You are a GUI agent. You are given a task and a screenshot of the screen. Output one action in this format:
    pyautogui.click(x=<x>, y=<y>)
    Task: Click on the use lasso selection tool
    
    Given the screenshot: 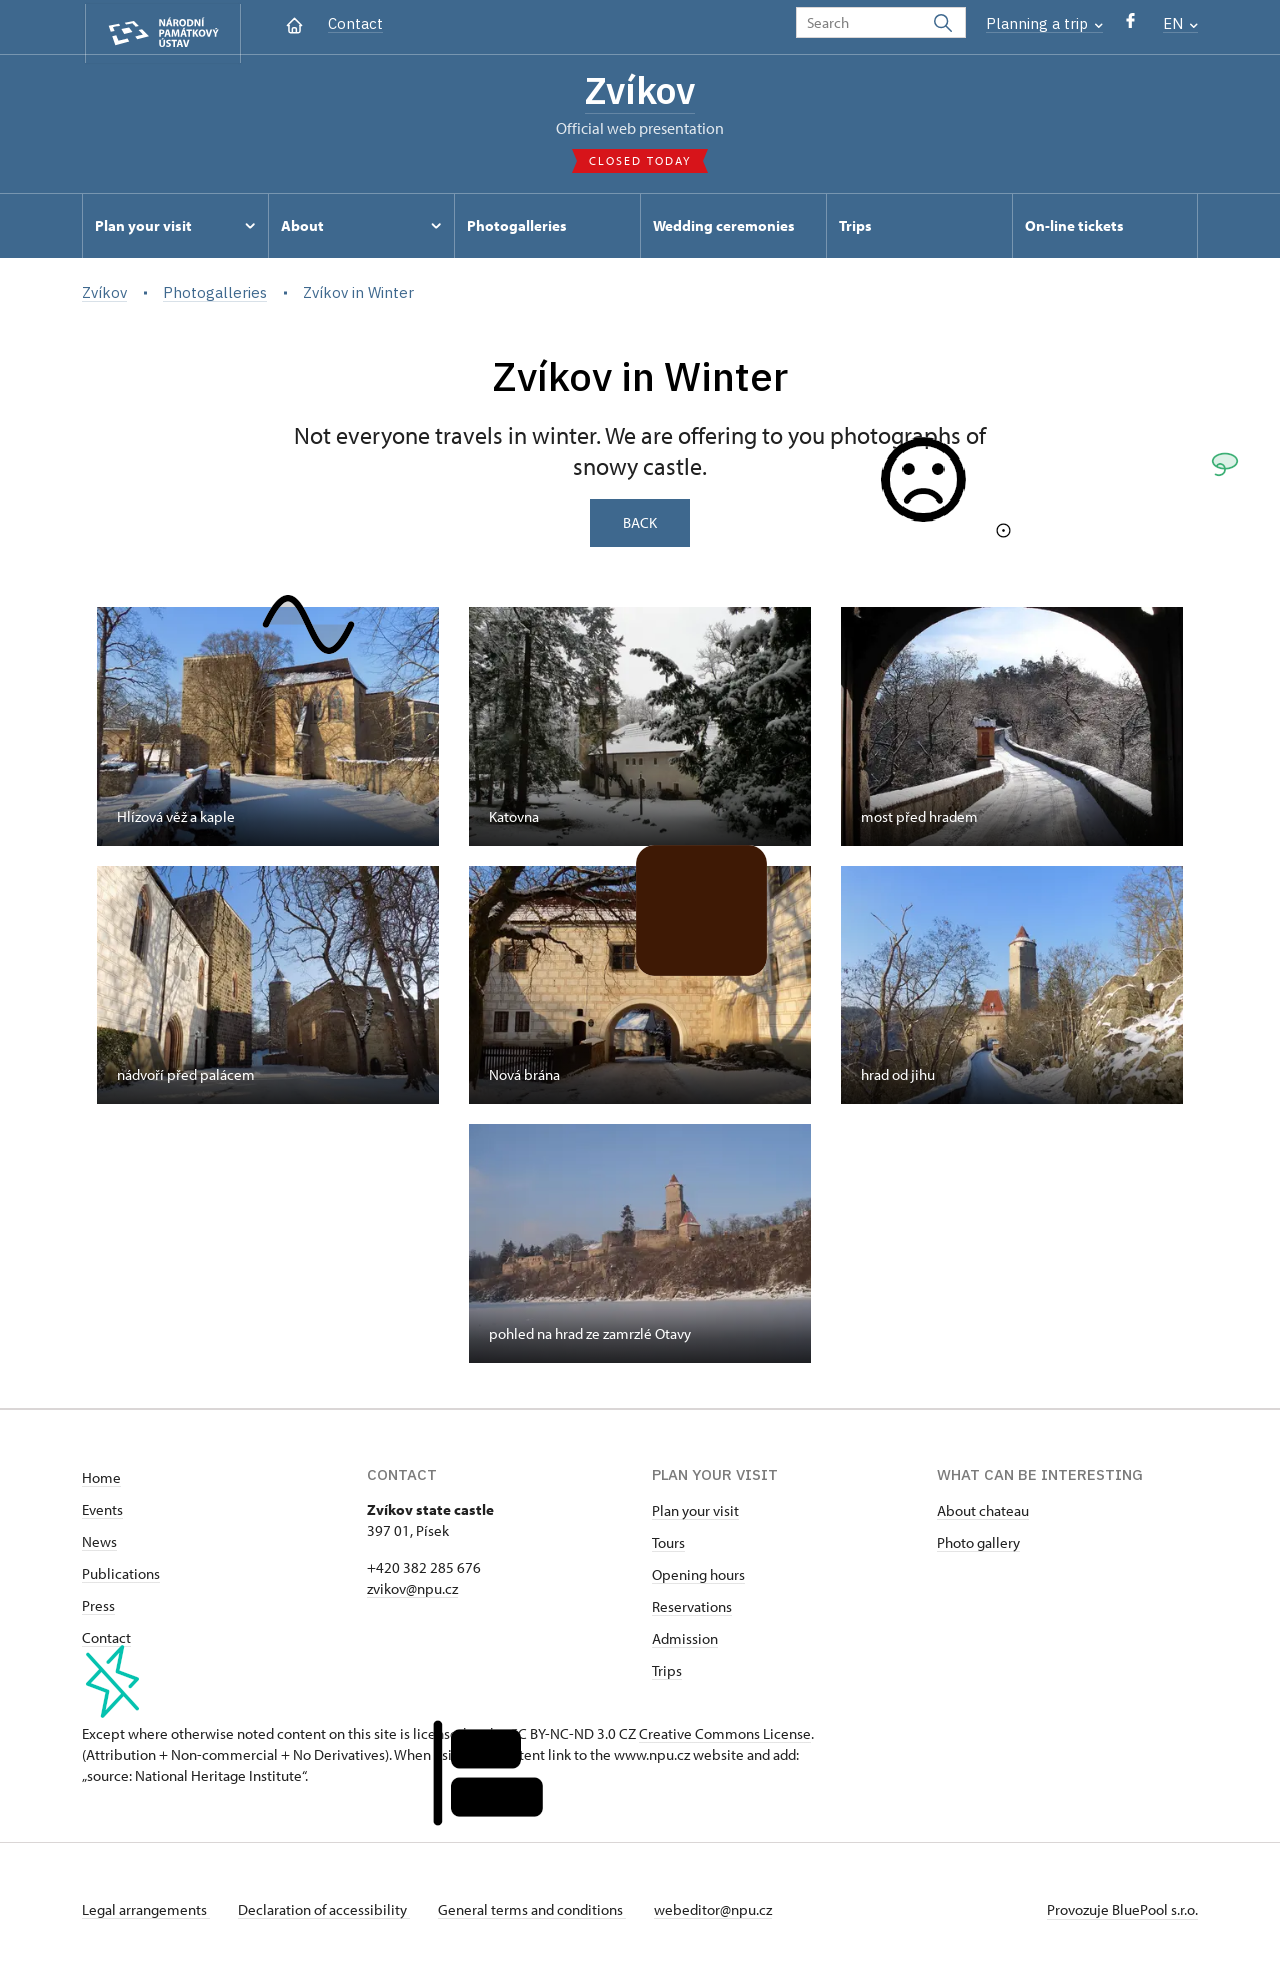 What is the action you would take?
    pyautogui.click(x=1225, y=463)
    